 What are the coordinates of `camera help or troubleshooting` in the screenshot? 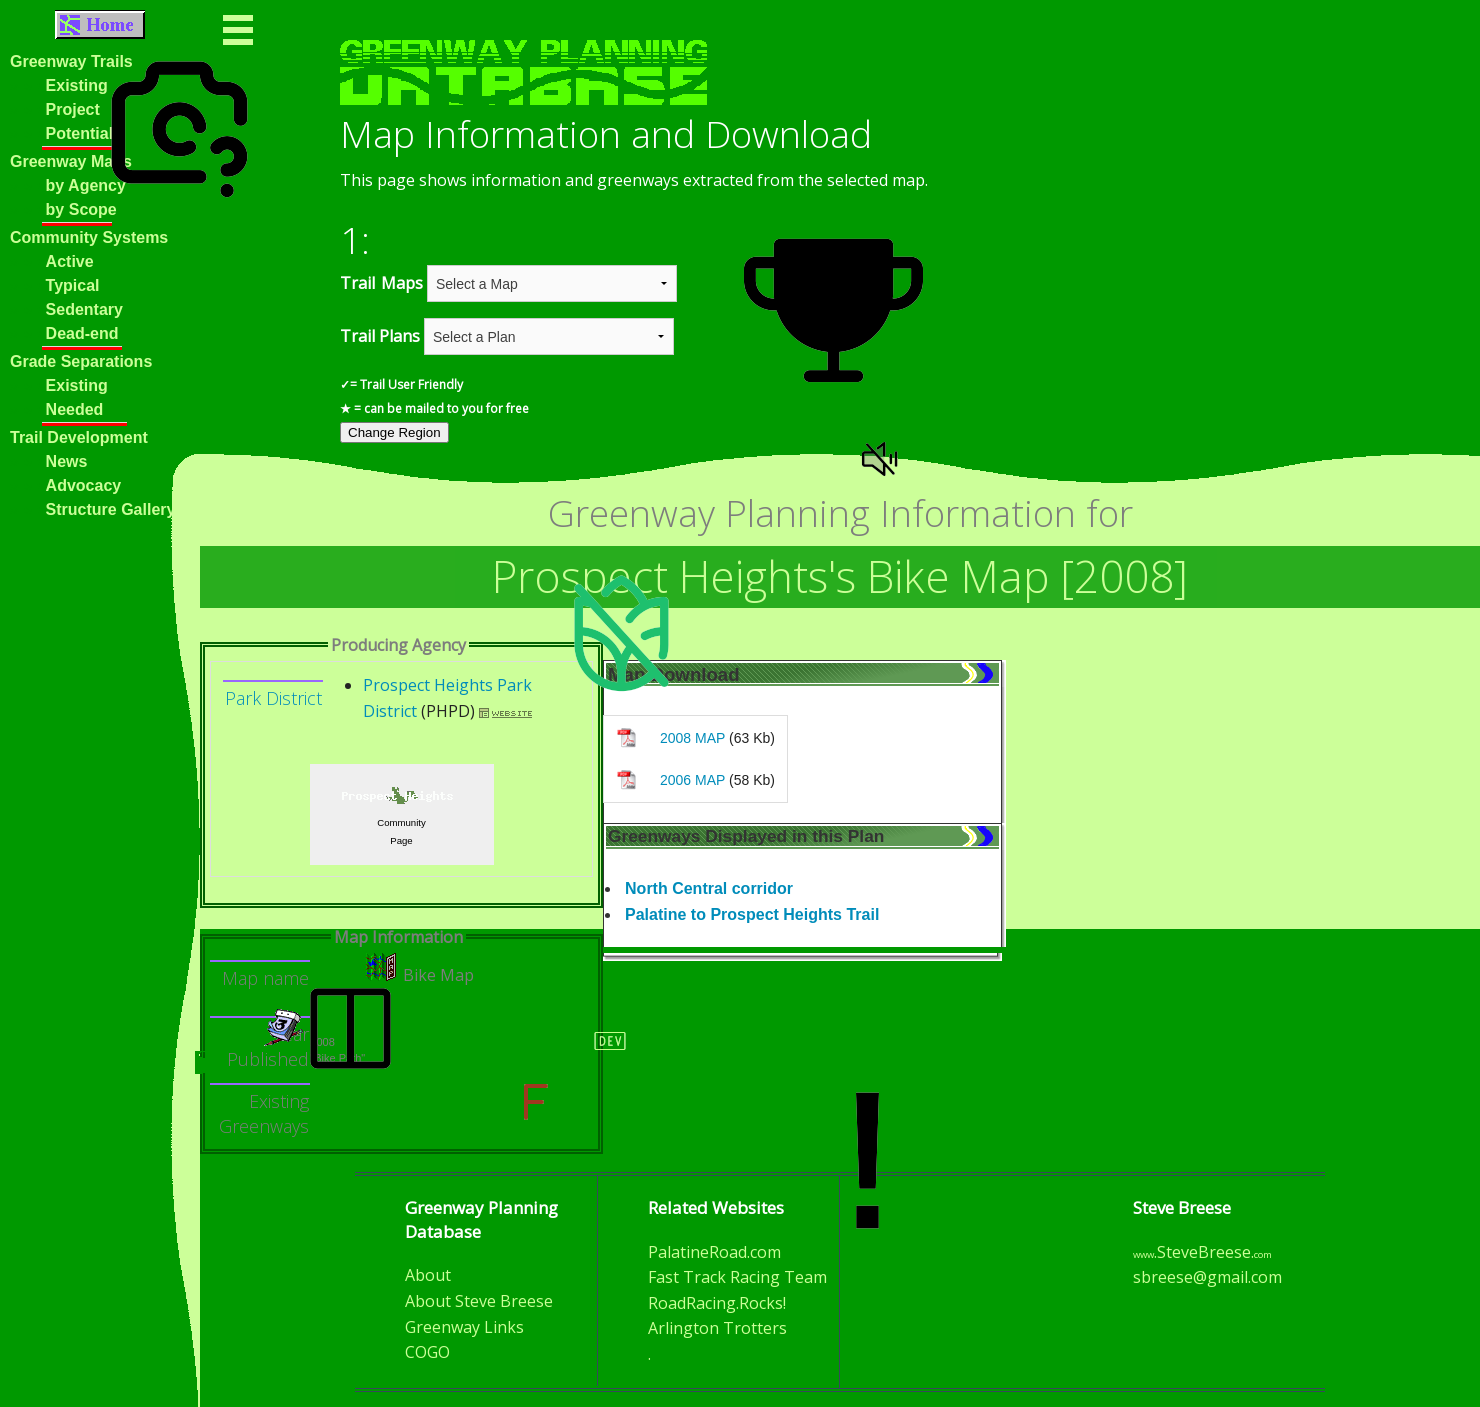 It's located at (179, 122).